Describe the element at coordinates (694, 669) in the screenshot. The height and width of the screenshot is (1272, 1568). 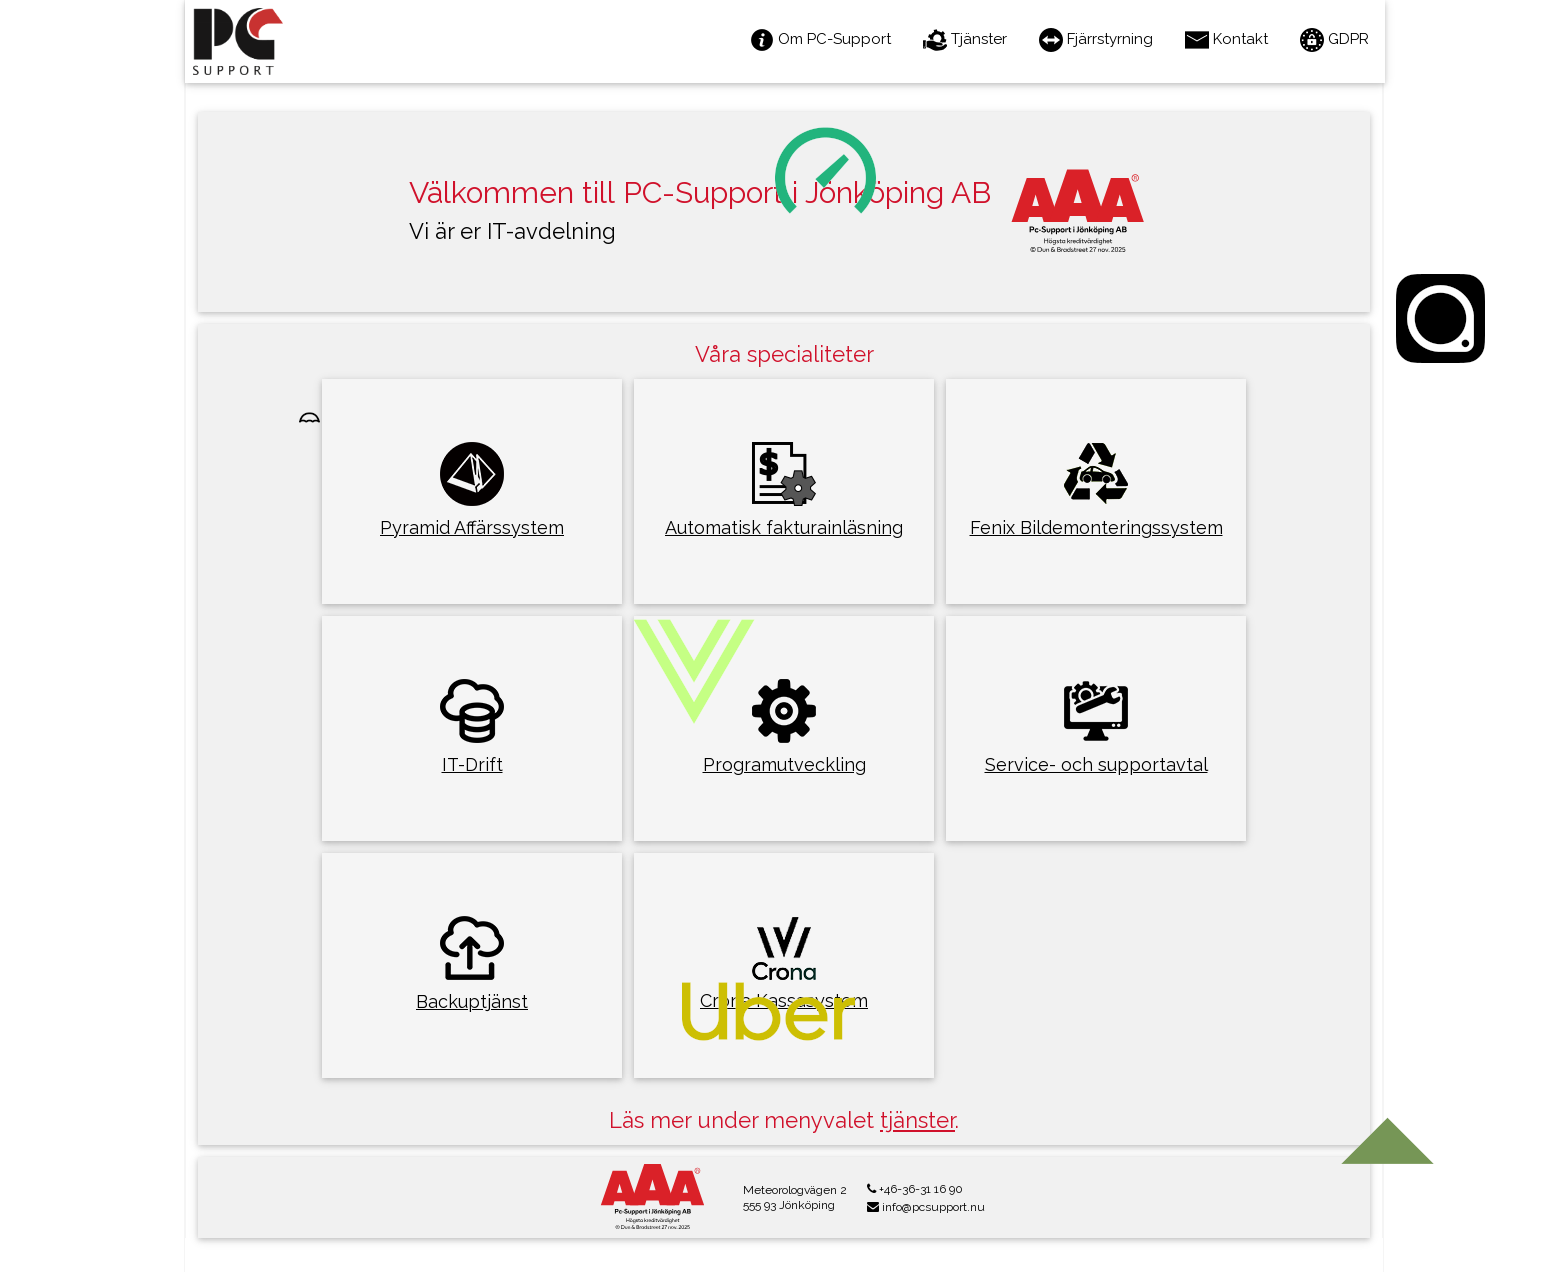
I see `vue.js framework logo` at that location.